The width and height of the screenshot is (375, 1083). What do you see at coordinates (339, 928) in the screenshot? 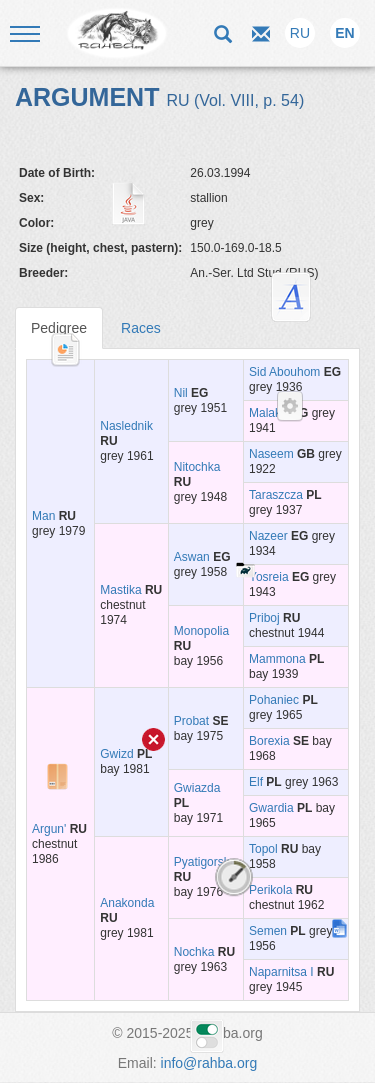
I see `microsoft word document file` at bounding box center [339, 928].